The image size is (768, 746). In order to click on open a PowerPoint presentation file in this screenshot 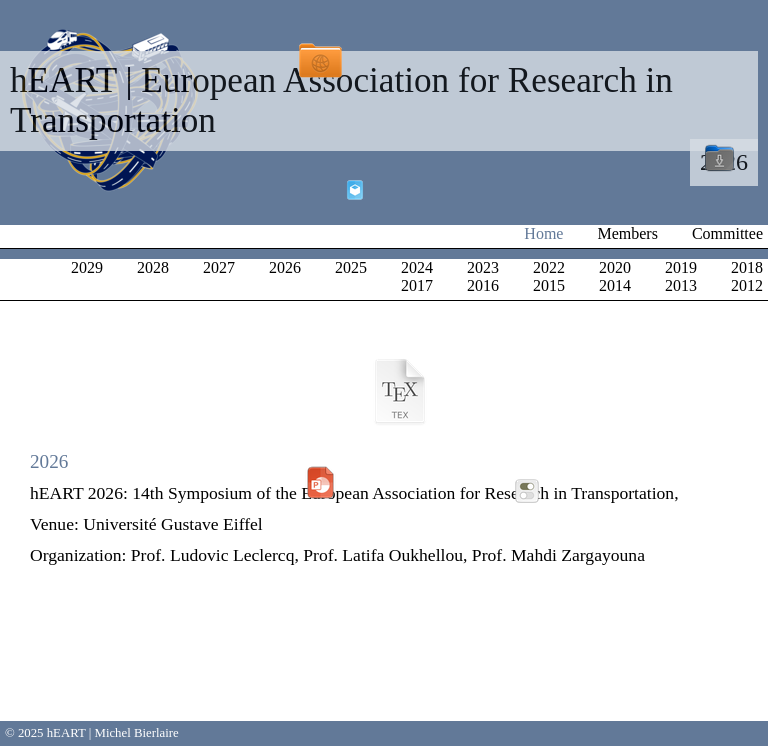, I will do `click(320, 482)`.